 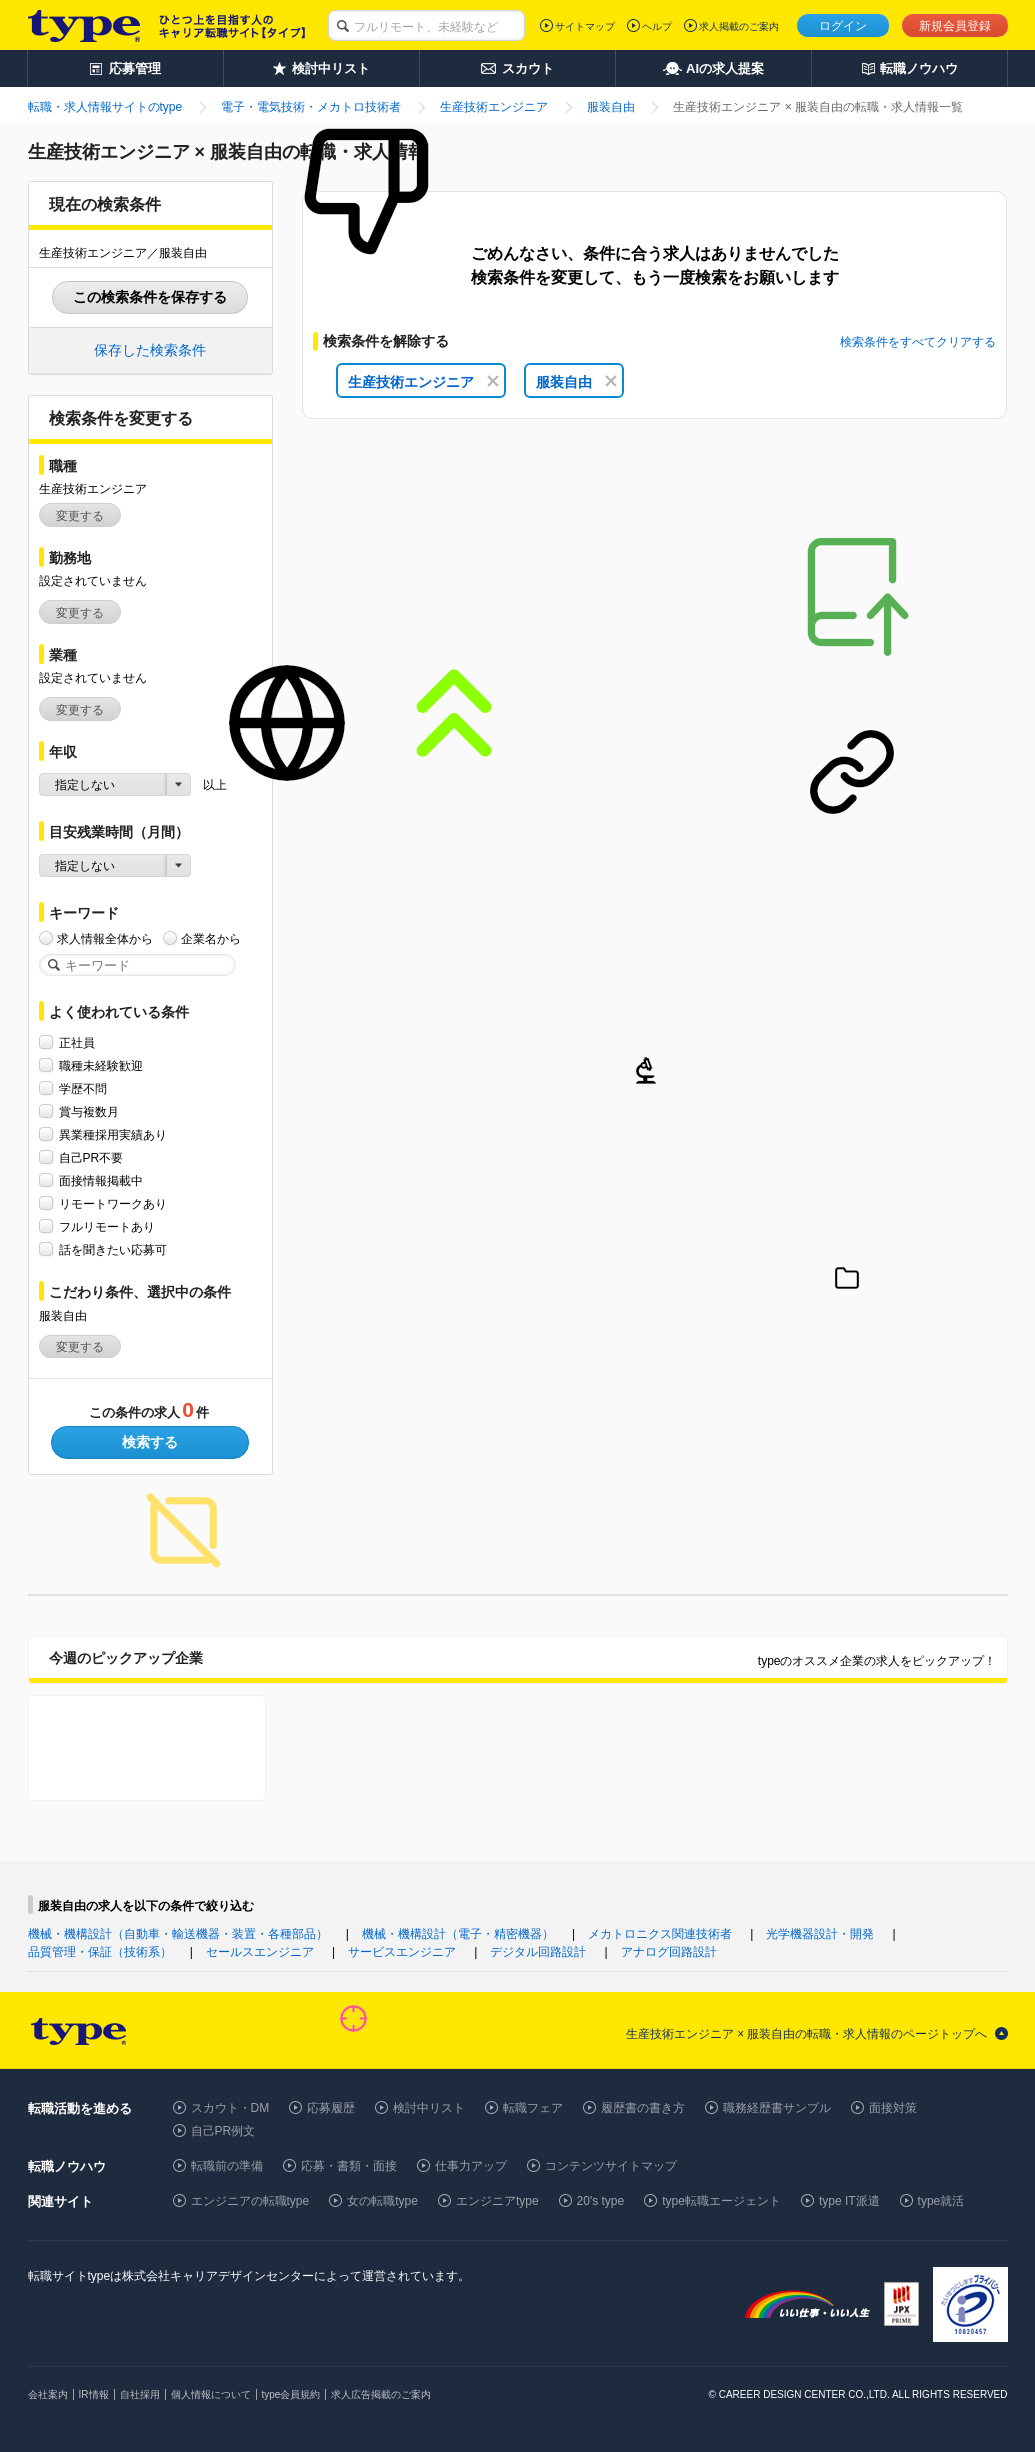 I want to click on dislike or downvote content, so click(x=365, y=191).